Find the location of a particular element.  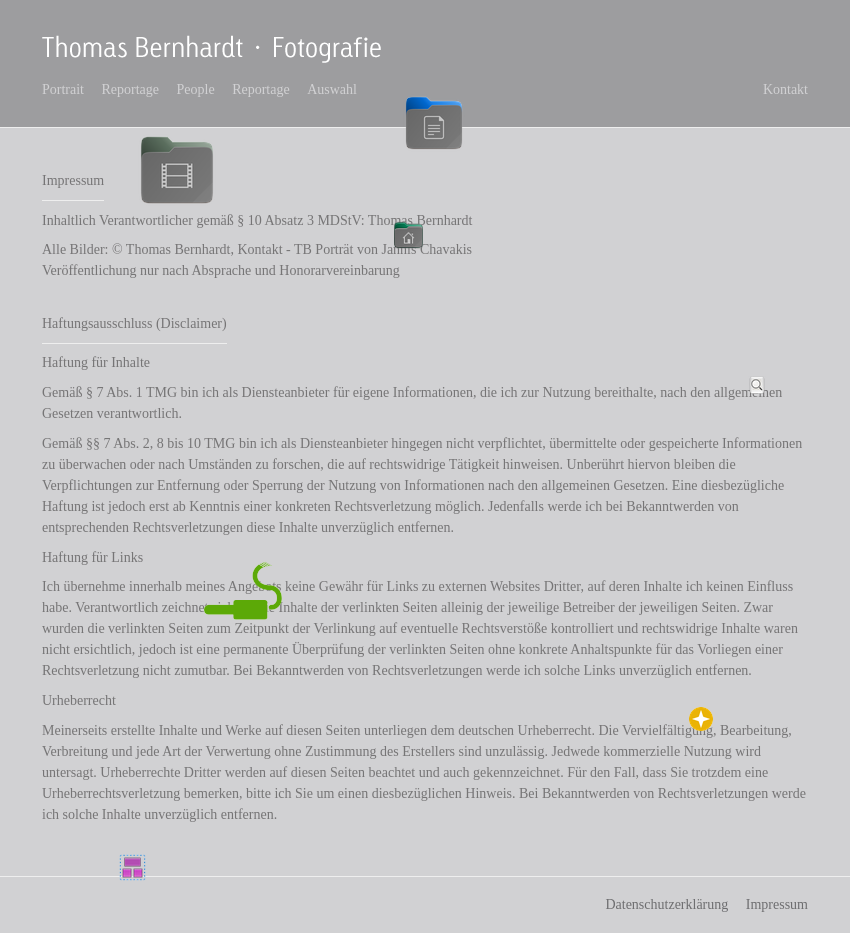

access your home folder is located at coordinates (408, 234).